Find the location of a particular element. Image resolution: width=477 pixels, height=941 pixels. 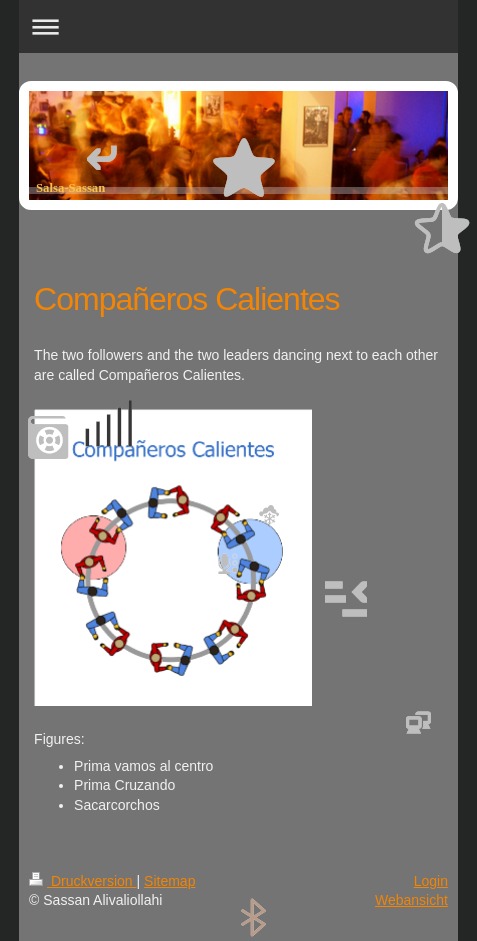

increase text indentation (right-to-left layout) is located at coordinates (346, 599).